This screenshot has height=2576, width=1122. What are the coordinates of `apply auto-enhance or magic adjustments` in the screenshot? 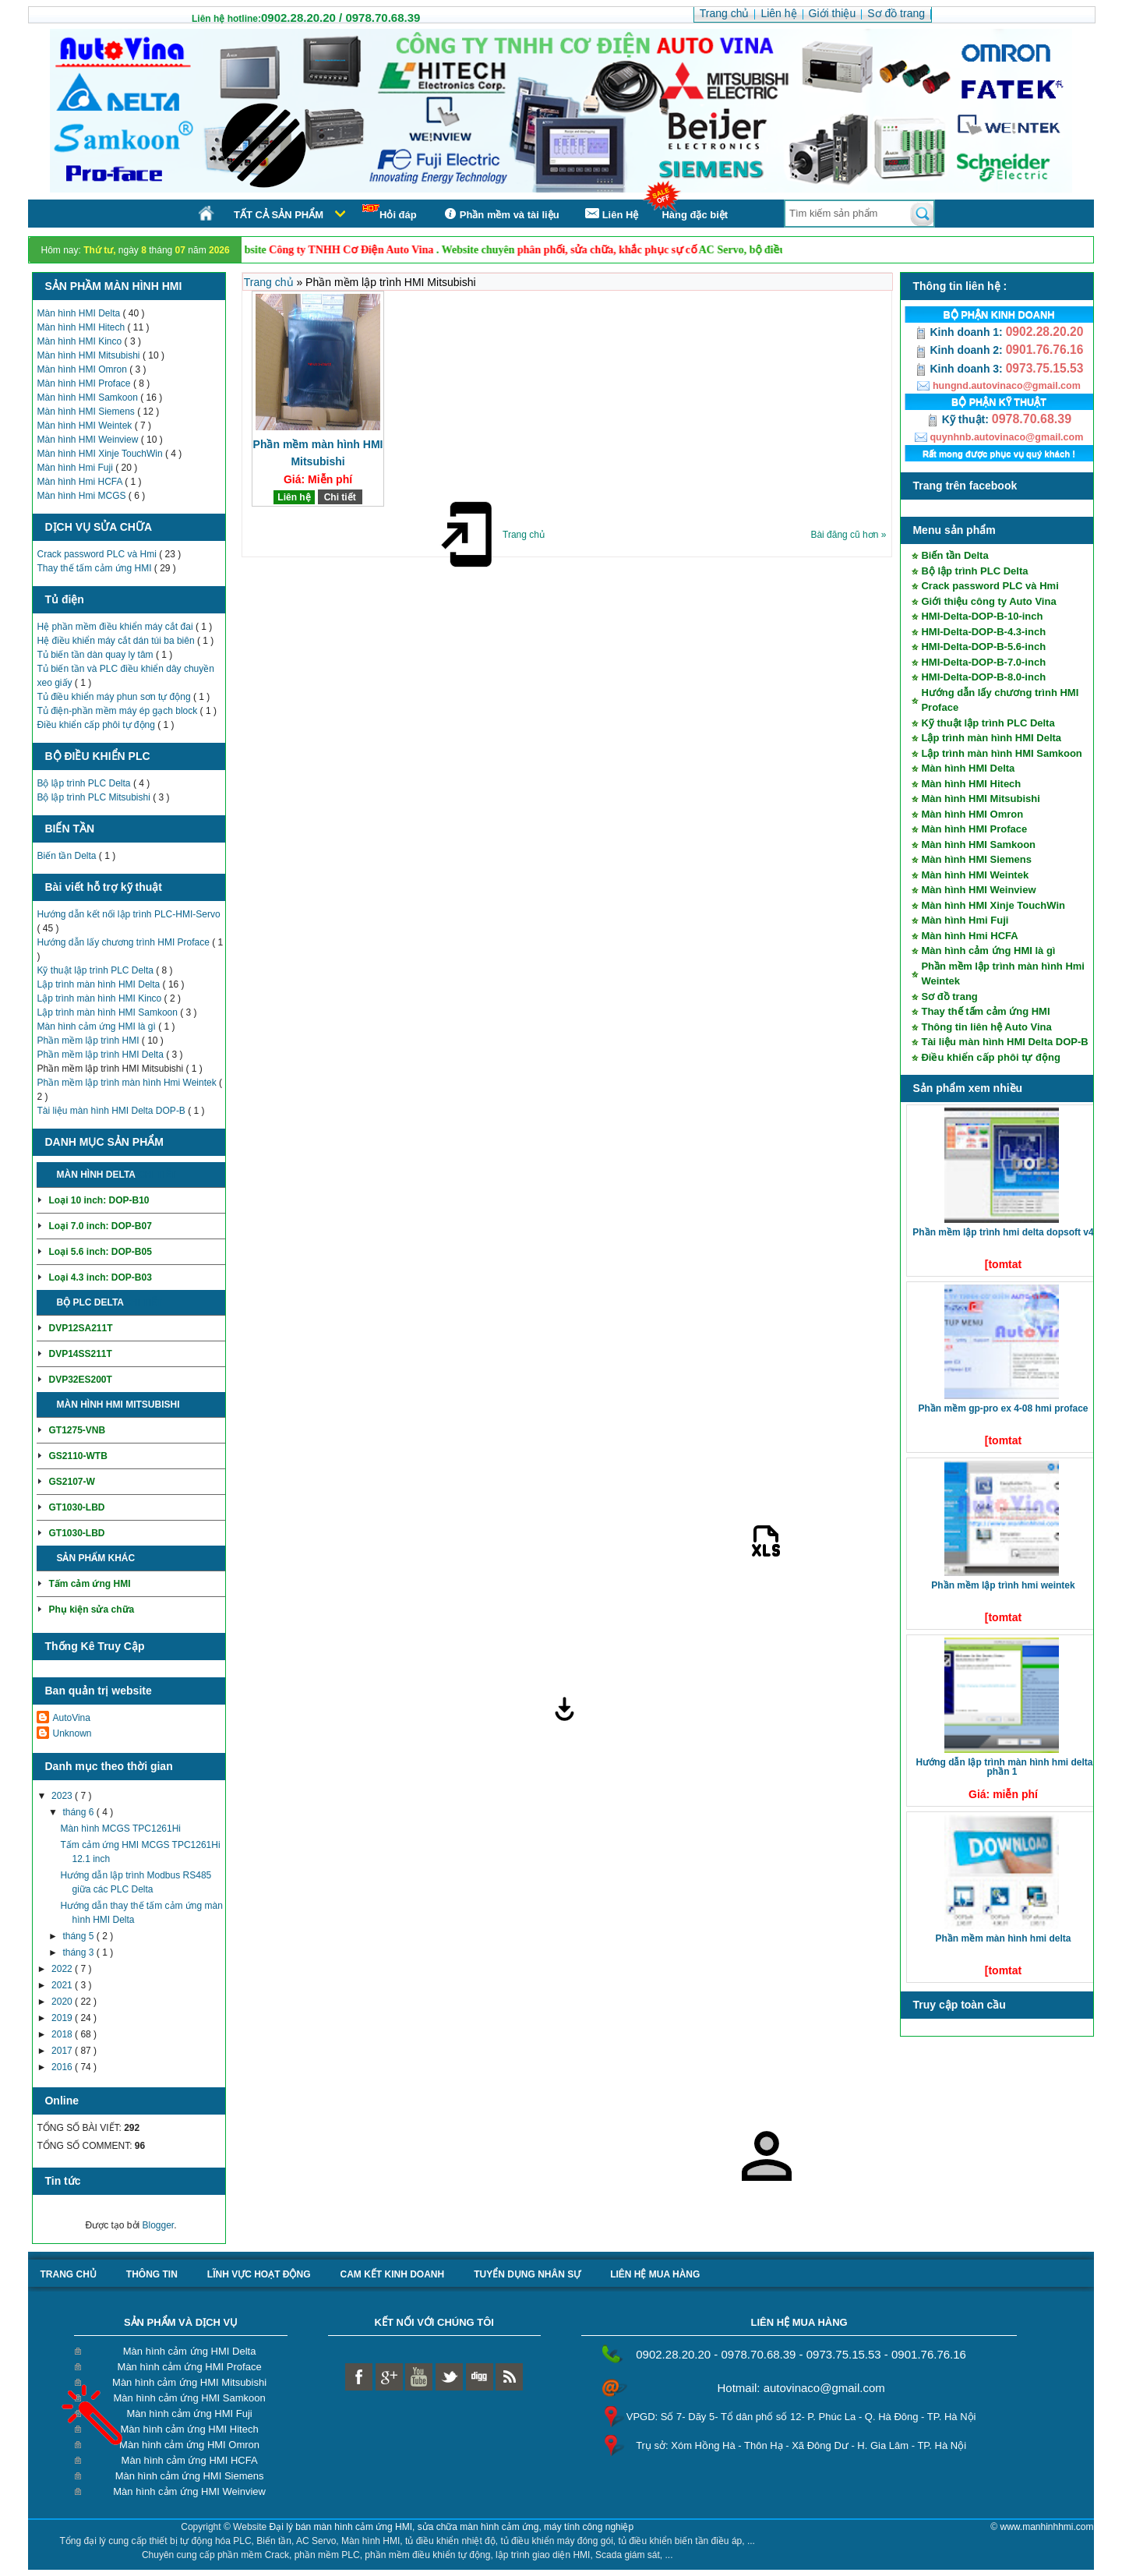 It's located at (93, 2415).